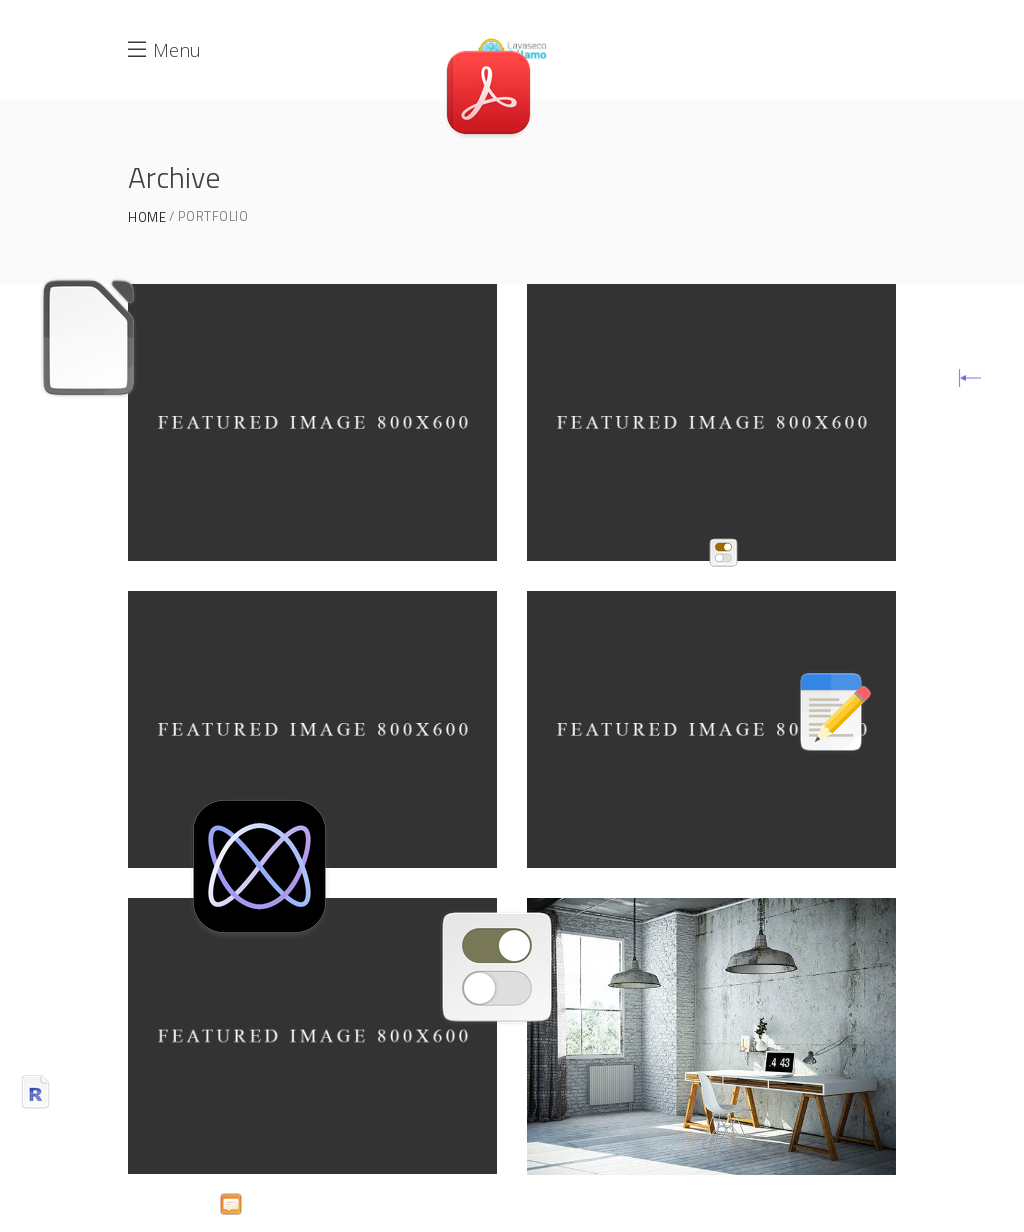  Describe the element at coordinates (970, 378) in the screenshot. I see `go to the first item in a list or sequence` at that location.